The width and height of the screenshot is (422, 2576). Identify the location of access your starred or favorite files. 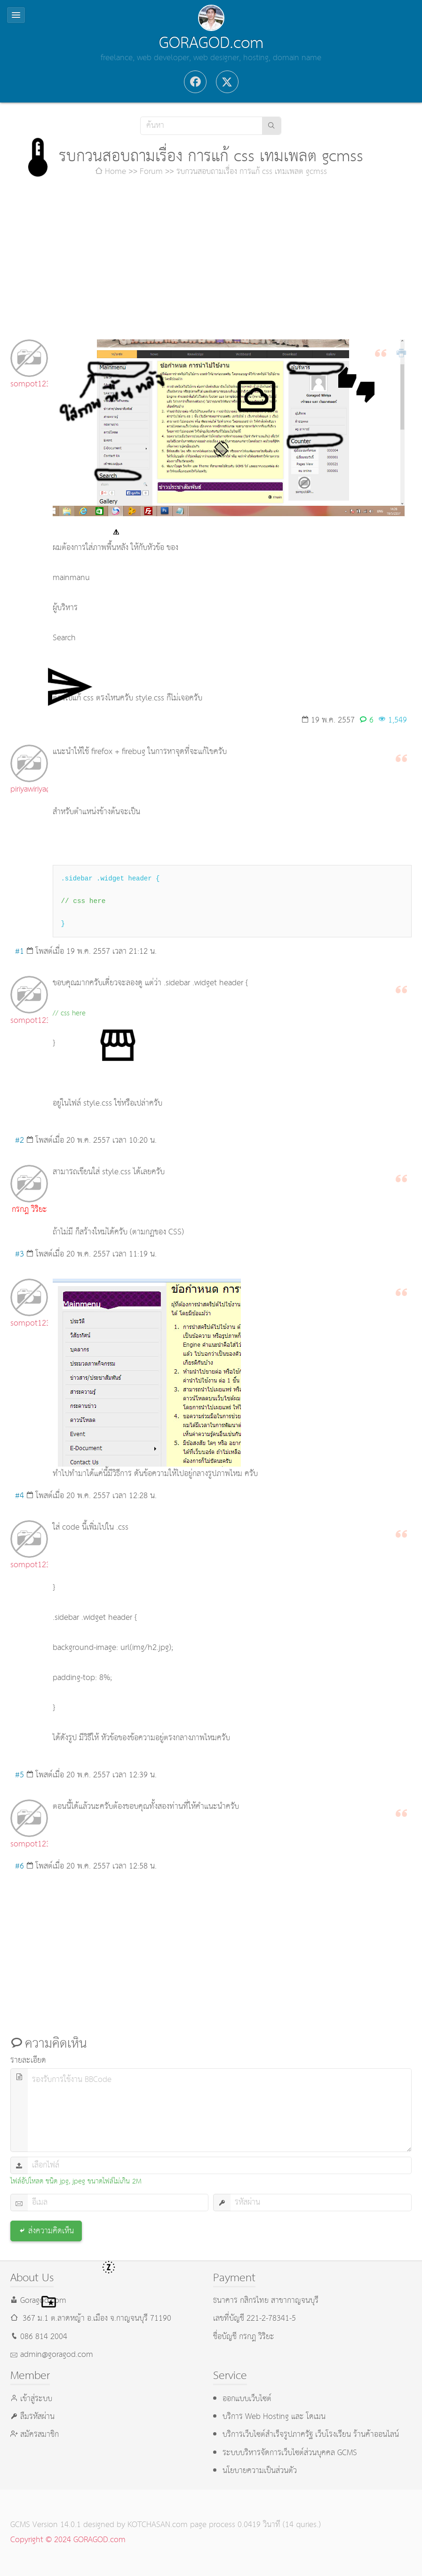
(48, 2301).